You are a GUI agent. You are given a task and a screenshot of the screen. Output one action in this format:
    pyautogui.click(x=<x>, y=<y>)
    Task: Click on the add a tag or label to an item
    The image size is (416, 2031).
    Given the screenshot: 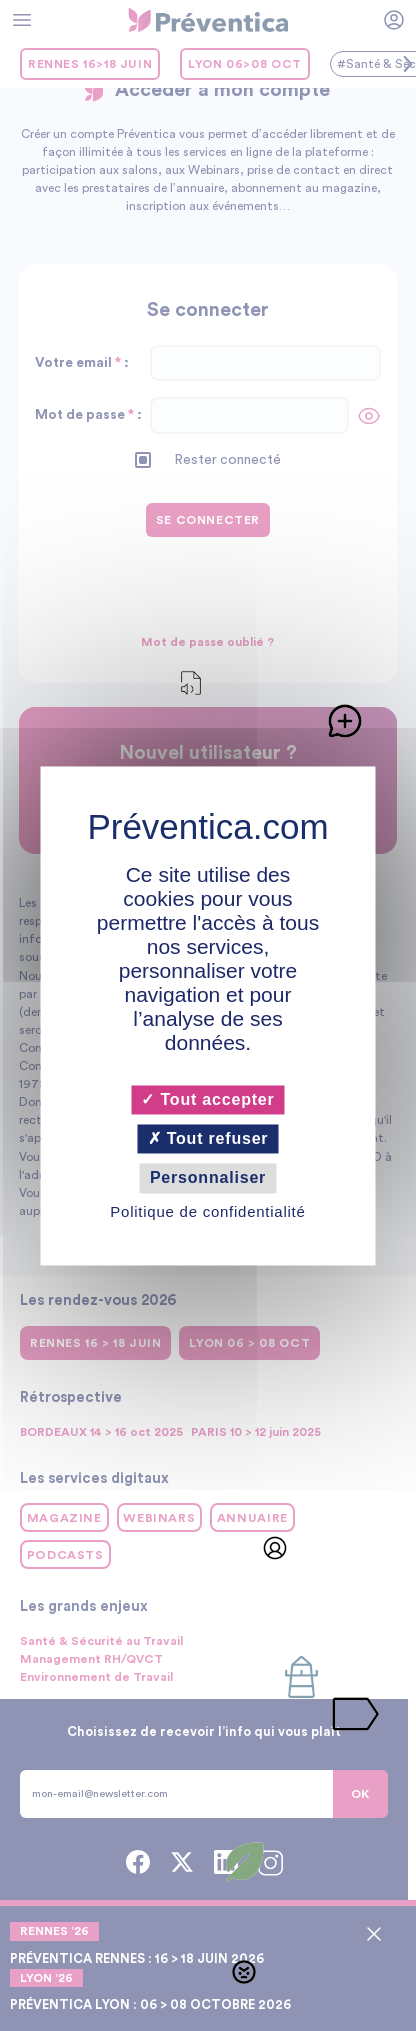 What is the action you would take?
    pyautogui.click(x=354, y=1714)
    